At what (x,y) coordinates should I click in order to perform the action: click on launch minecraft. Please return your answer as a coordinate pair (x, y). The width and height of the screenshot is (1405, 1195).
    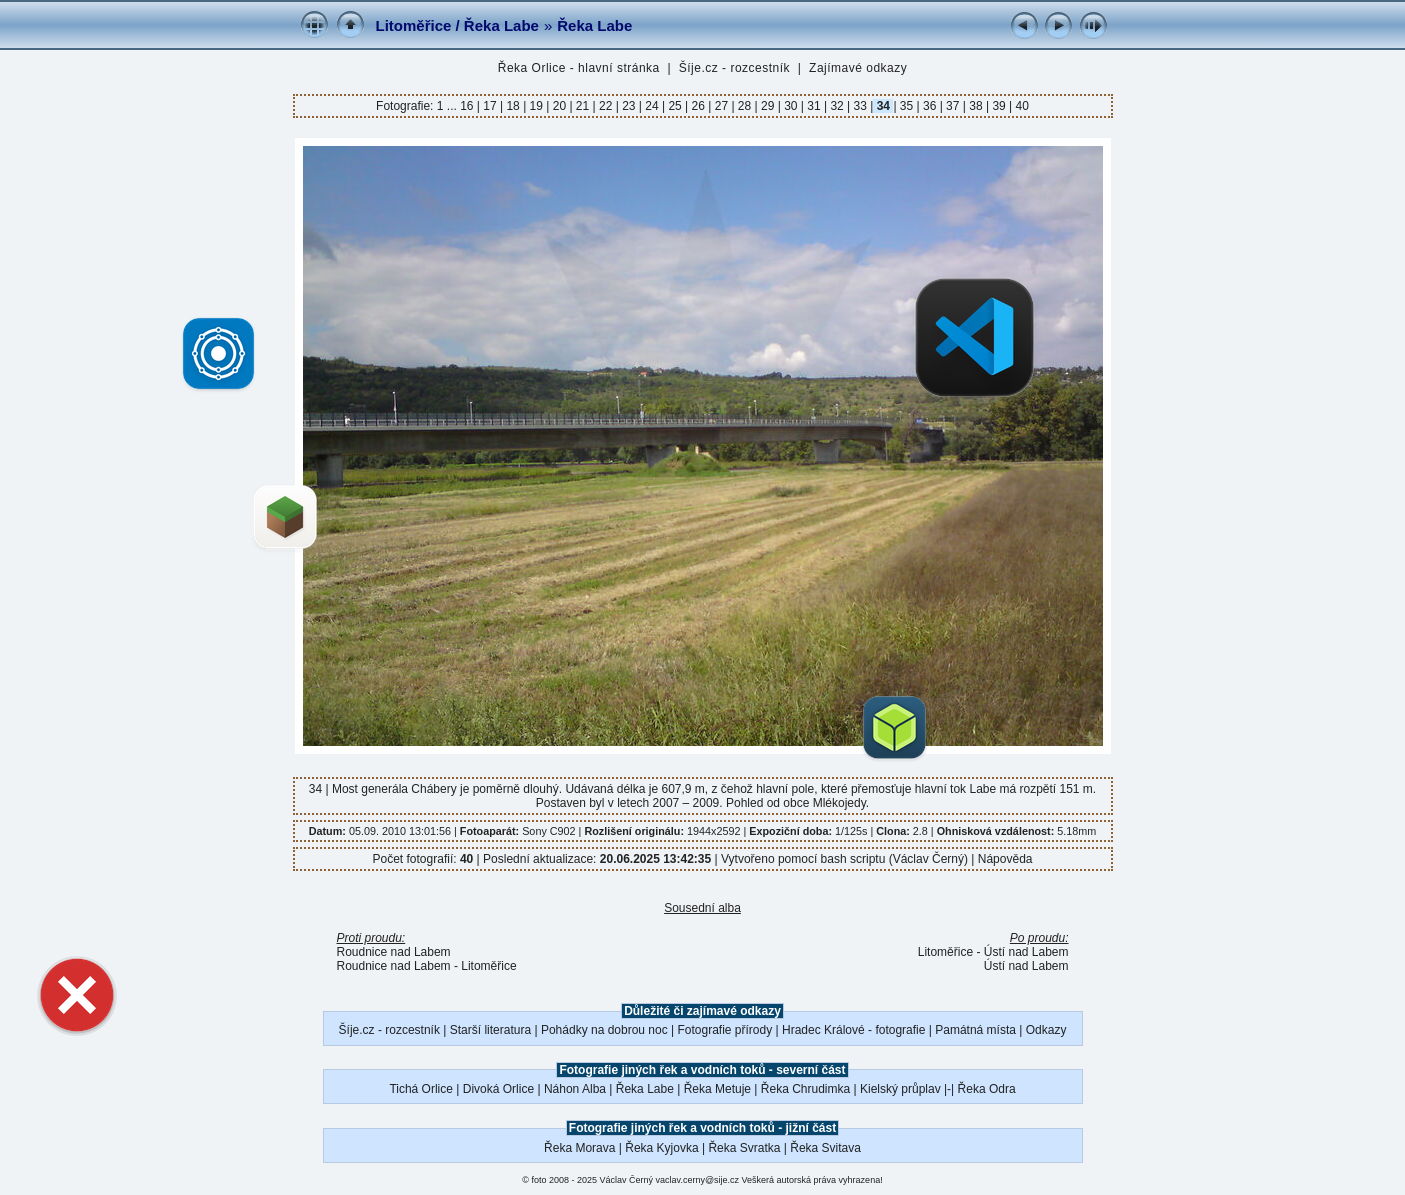
    Looking at the image, I should click on (285, 517).